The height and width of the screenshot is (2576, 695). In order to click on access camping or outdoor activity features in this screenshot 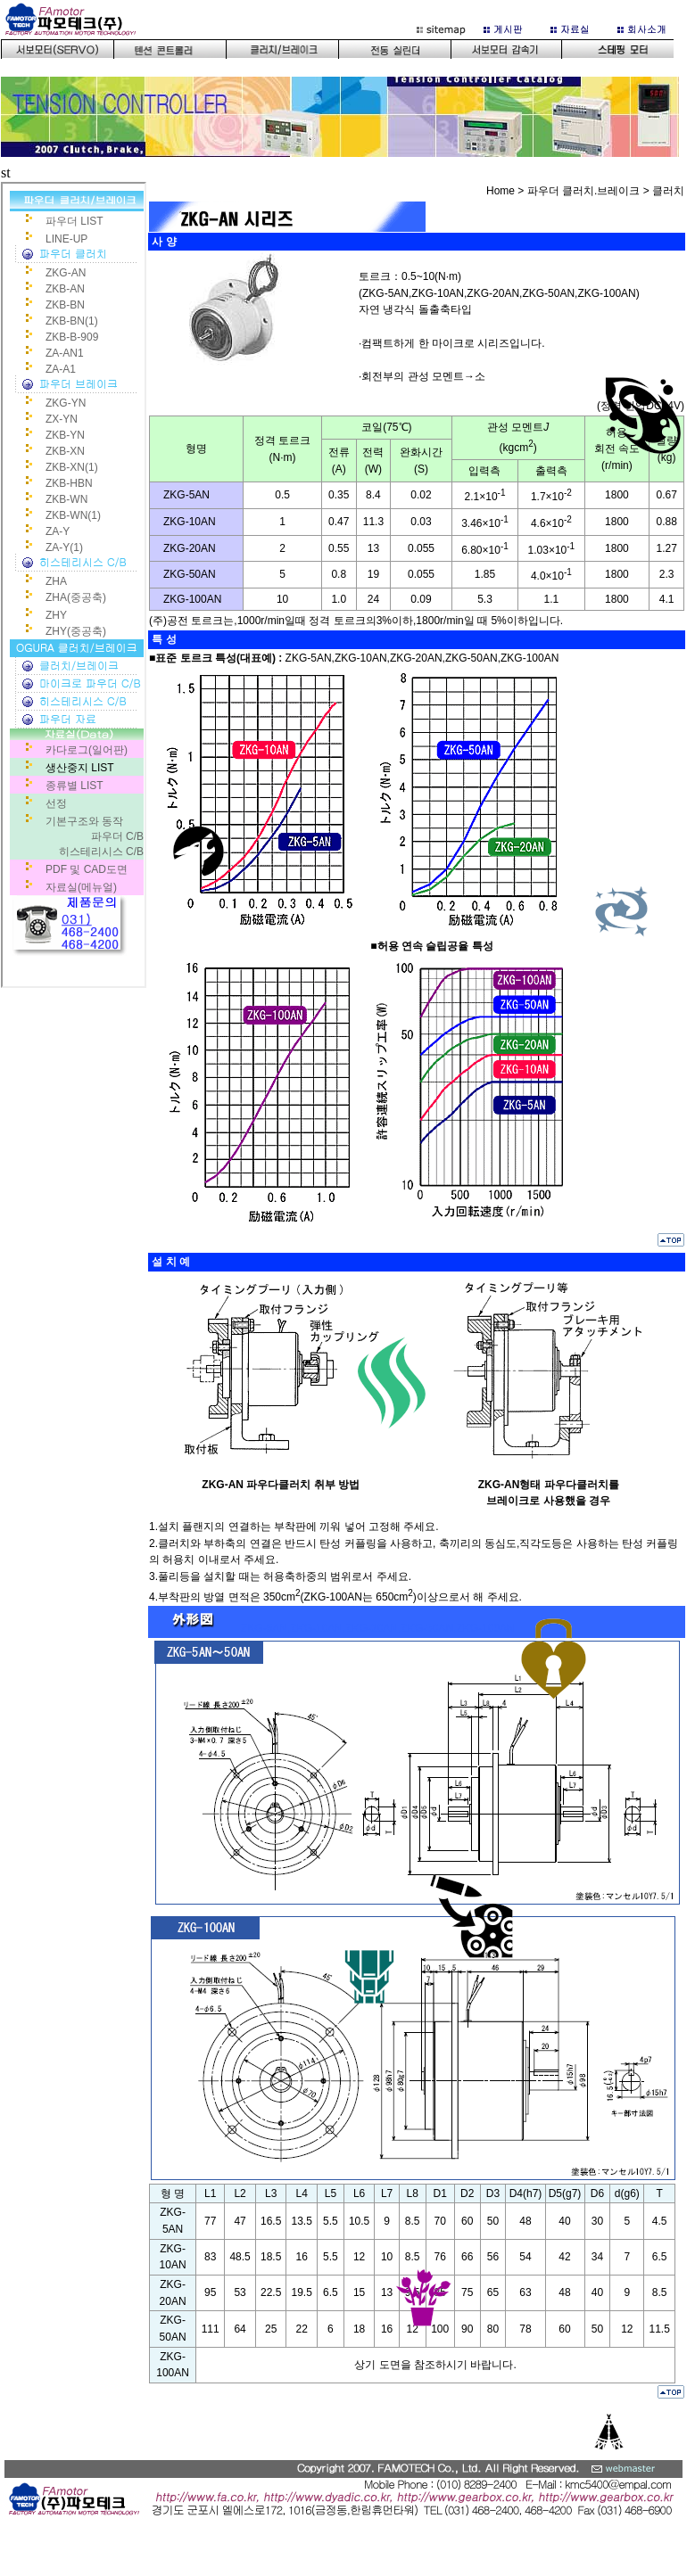, I will do `click(608, 2432)`.